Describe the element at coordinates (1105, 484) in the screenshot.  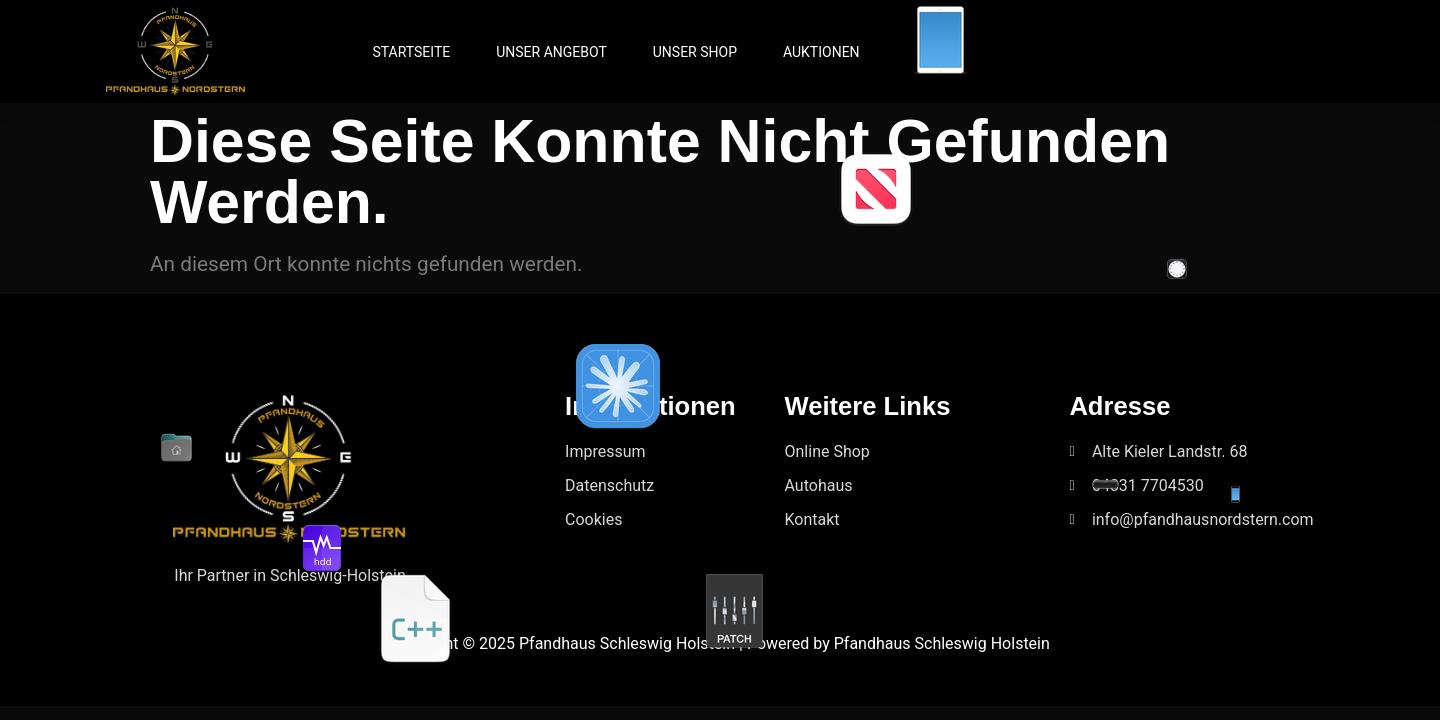
I see `connect to bluetooth speaker` at that location.